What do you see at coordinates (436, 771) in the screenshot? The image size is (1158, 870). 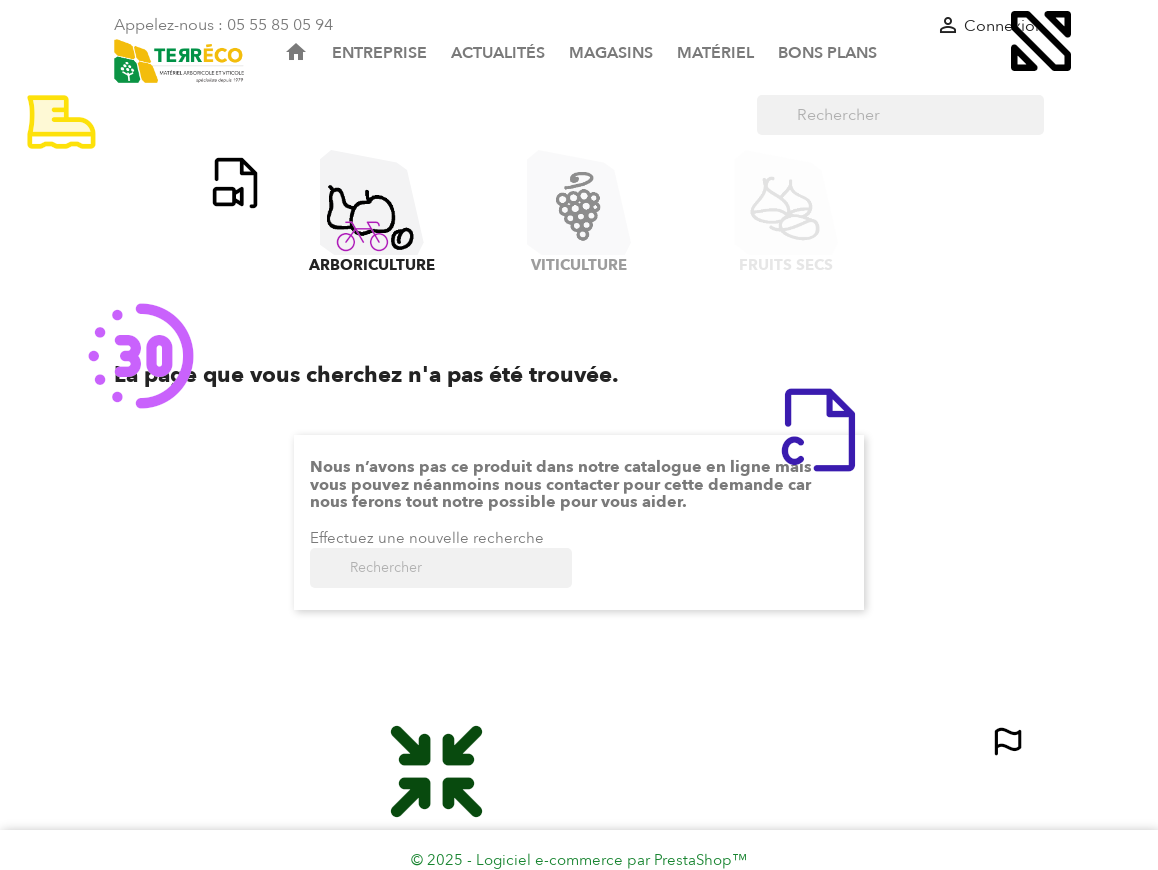 I see `exit fullscreen mode` at bounding box center [436, 771].